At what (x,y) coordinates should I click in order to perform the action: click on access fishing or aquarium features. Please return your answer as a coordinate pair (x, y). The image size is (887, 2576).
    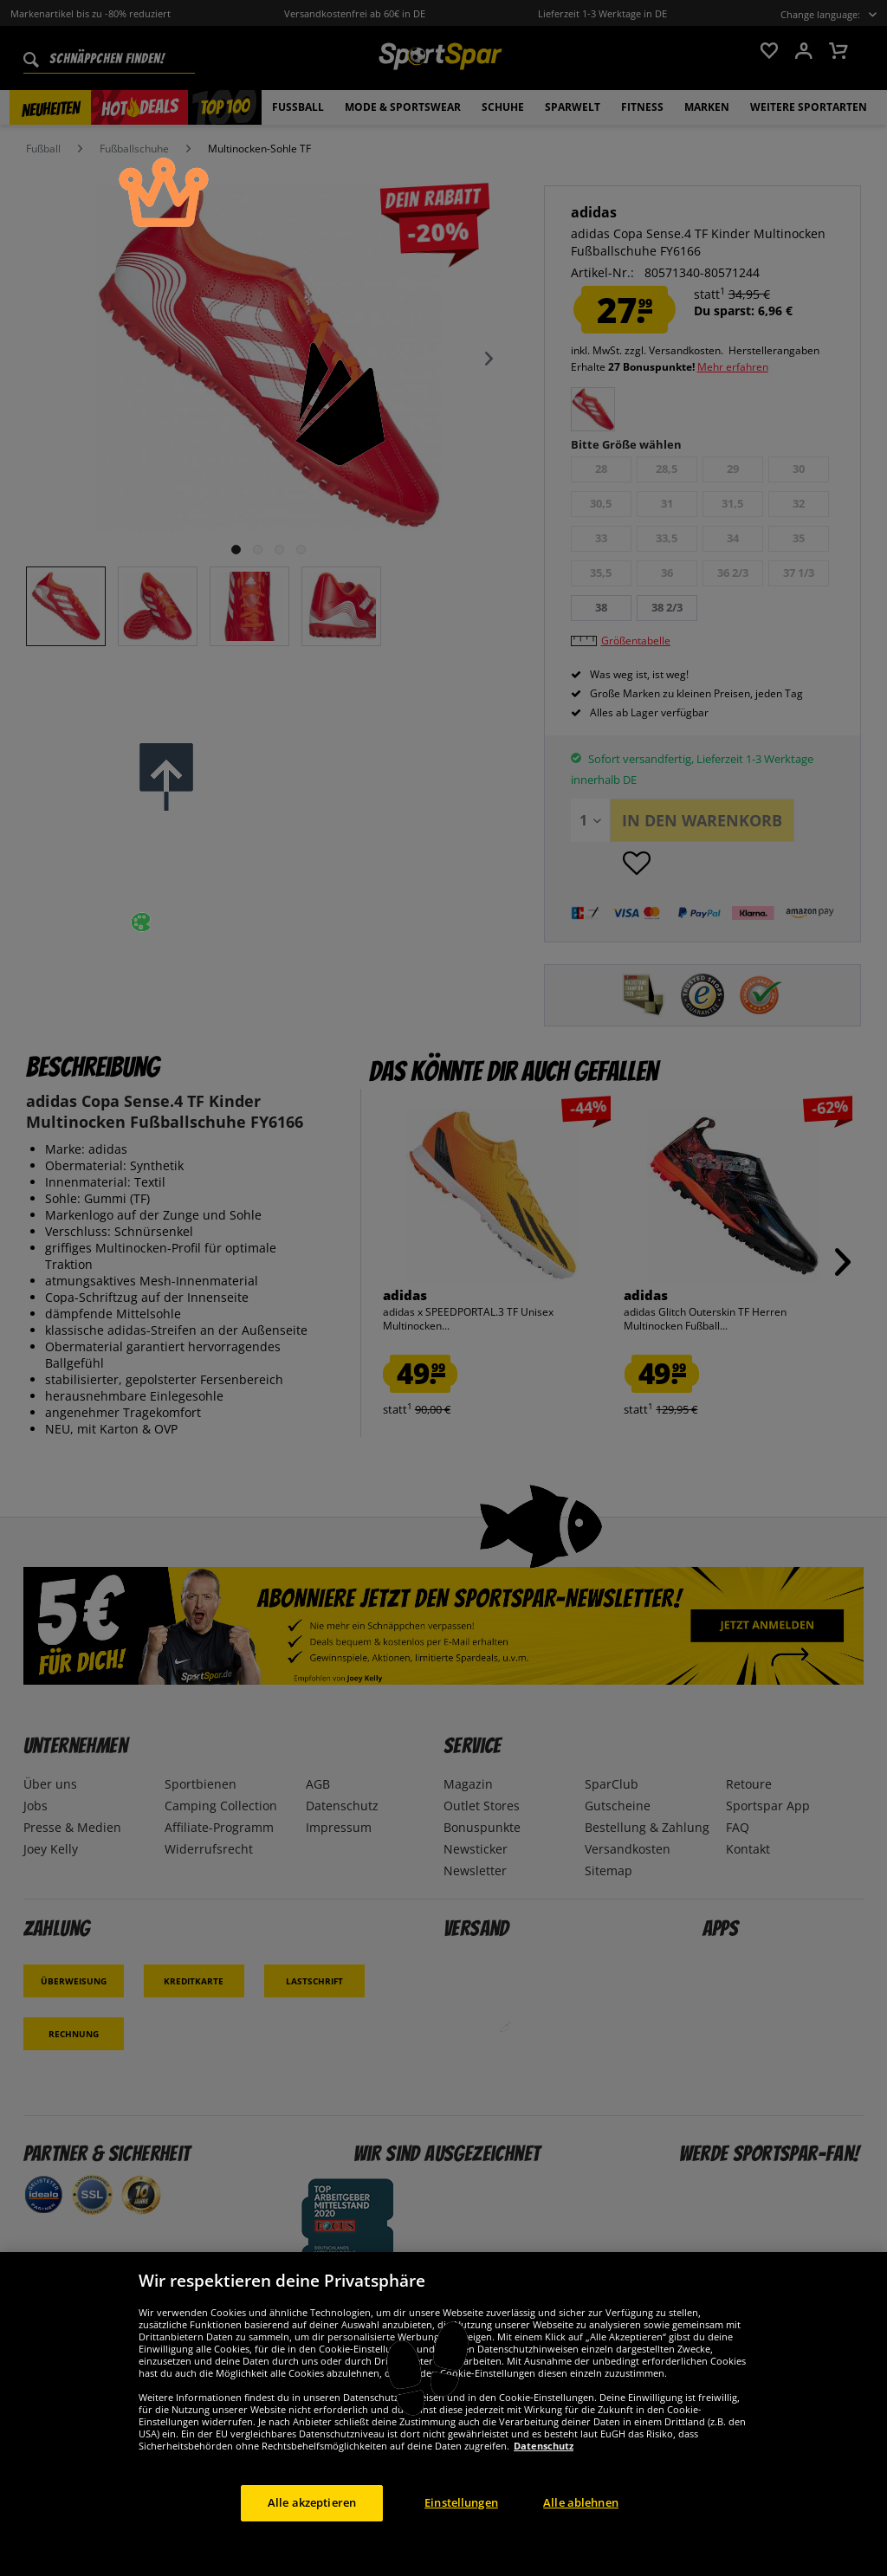
    Looking at the image, I should click on (541, 1526).